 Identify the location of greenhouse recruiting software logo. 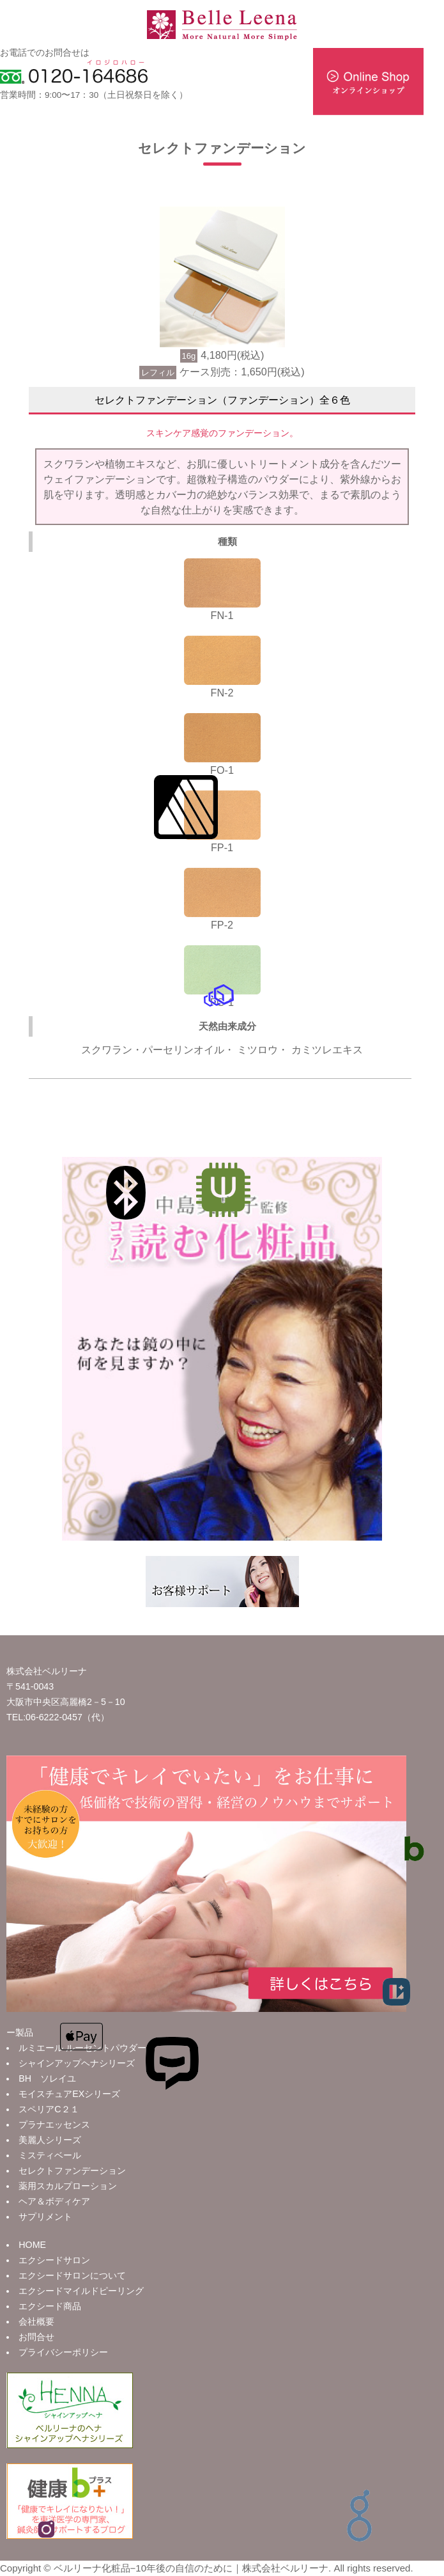
(359, 2515).